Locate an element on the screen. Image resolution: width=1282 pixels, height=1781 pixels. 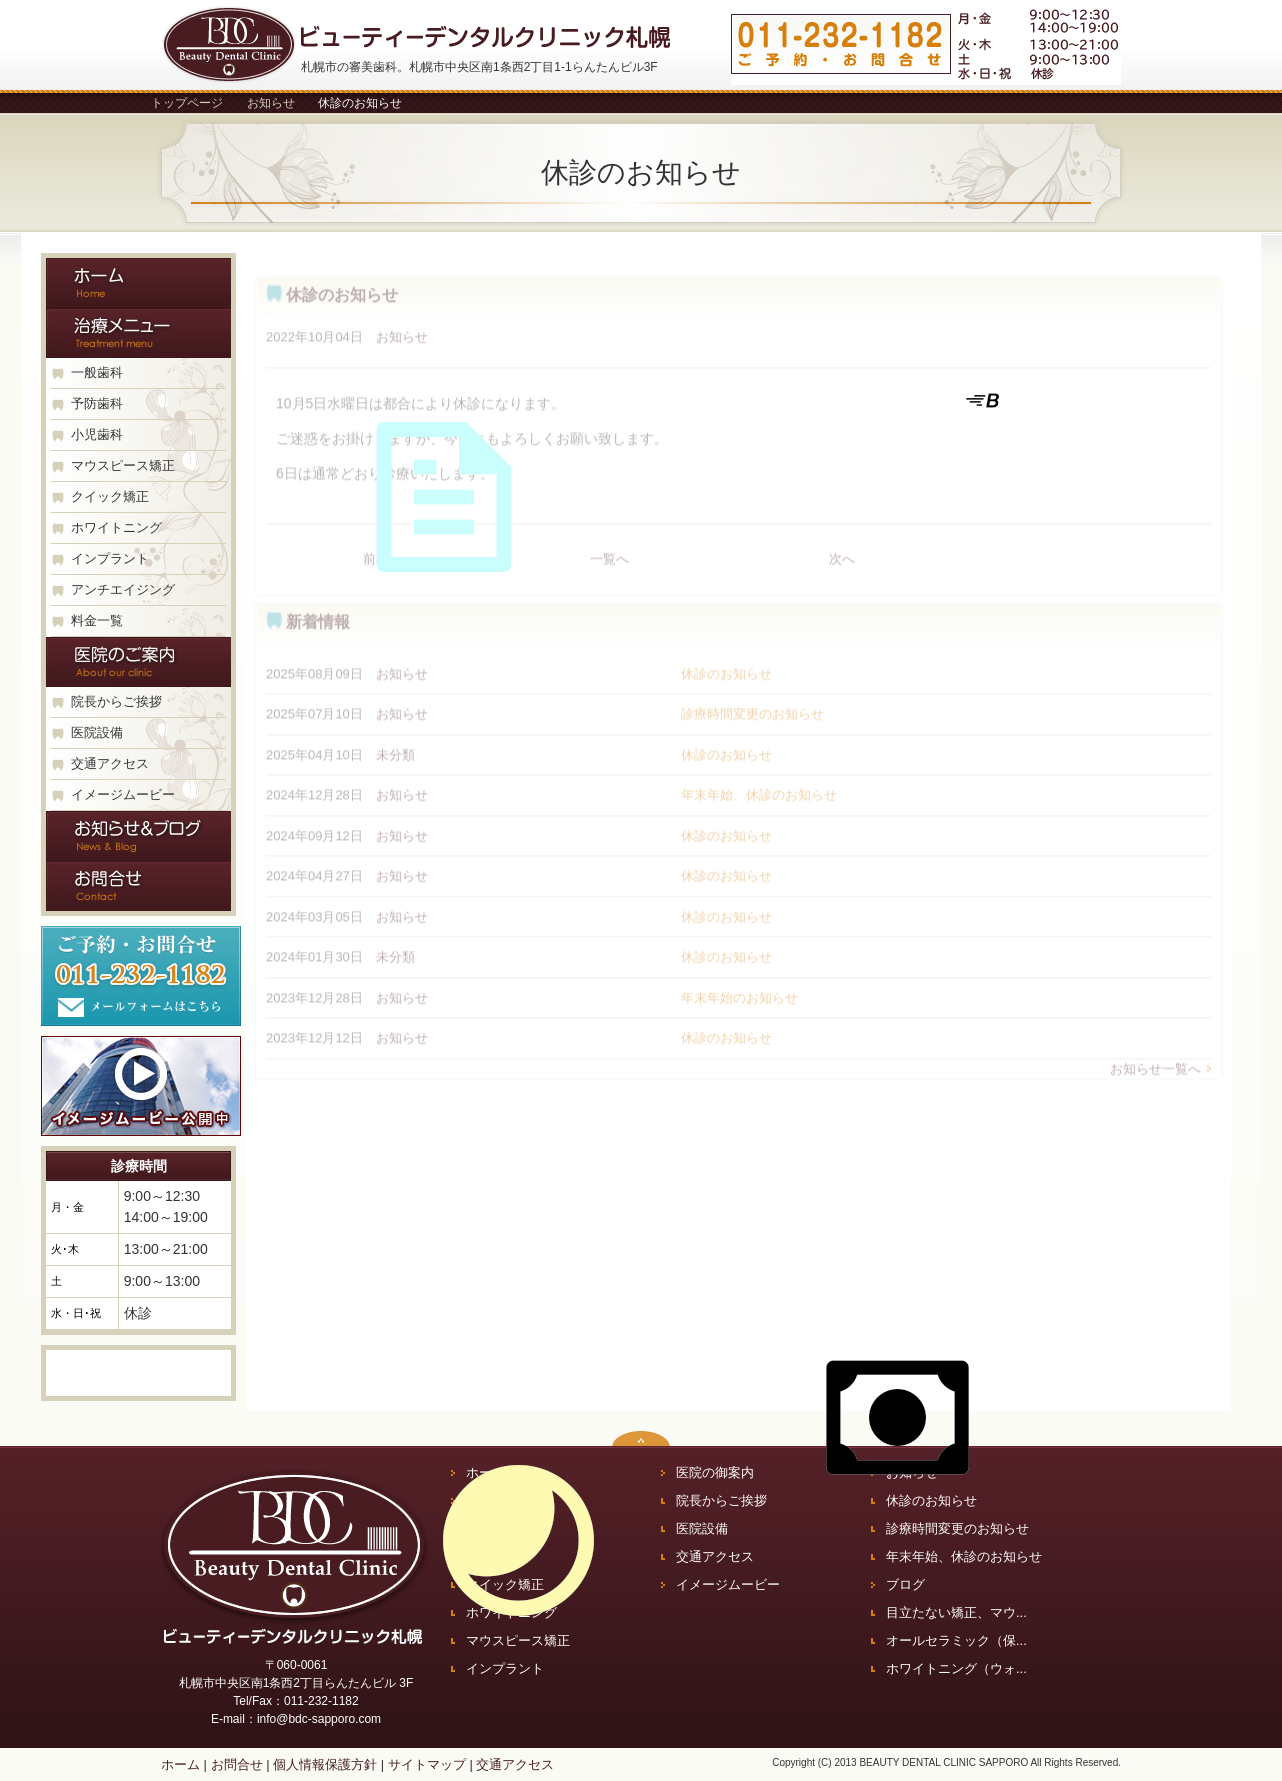
view cash or currency balance is located at coordinates (897, 1417).